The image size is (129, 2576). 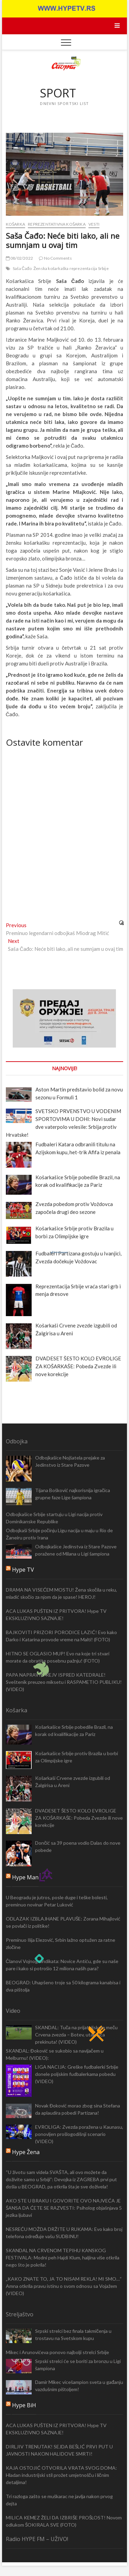 What do you see at coordinates (46, 1875) in the screenshot?
I see `open LibreTranslate translation service` at bounding box center [46, 1875].